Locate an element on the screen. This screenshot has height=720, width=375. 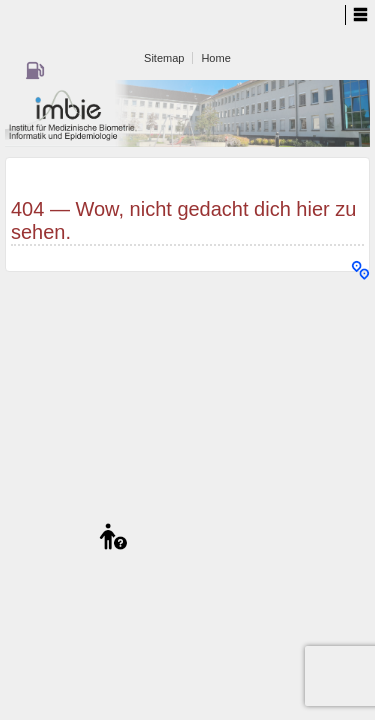
view multiple saved locations is located at coordinates (360, 270).